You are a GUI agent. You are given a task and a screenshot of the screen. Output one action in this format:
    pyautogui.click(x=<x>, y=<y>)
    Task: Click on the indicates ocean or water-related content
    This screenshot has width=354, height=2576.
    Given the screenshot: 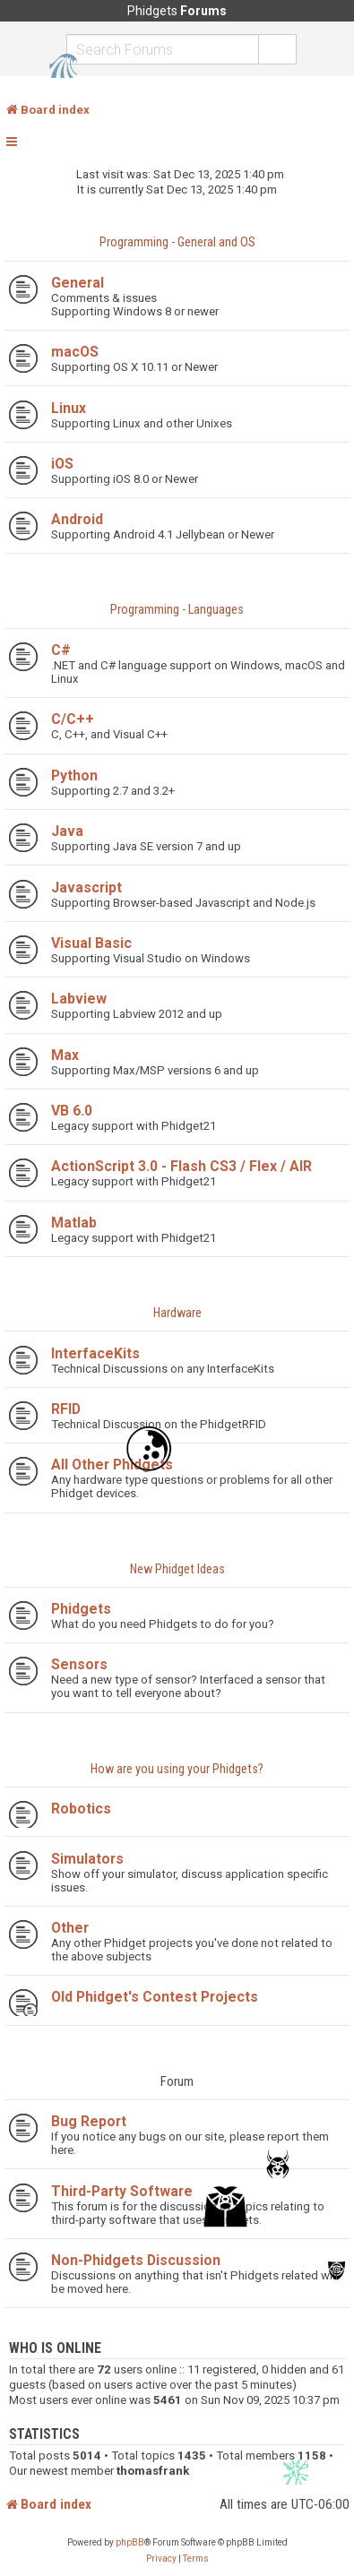 What is the action you would take?
    pyautogui.click(x=63, y=64)
    